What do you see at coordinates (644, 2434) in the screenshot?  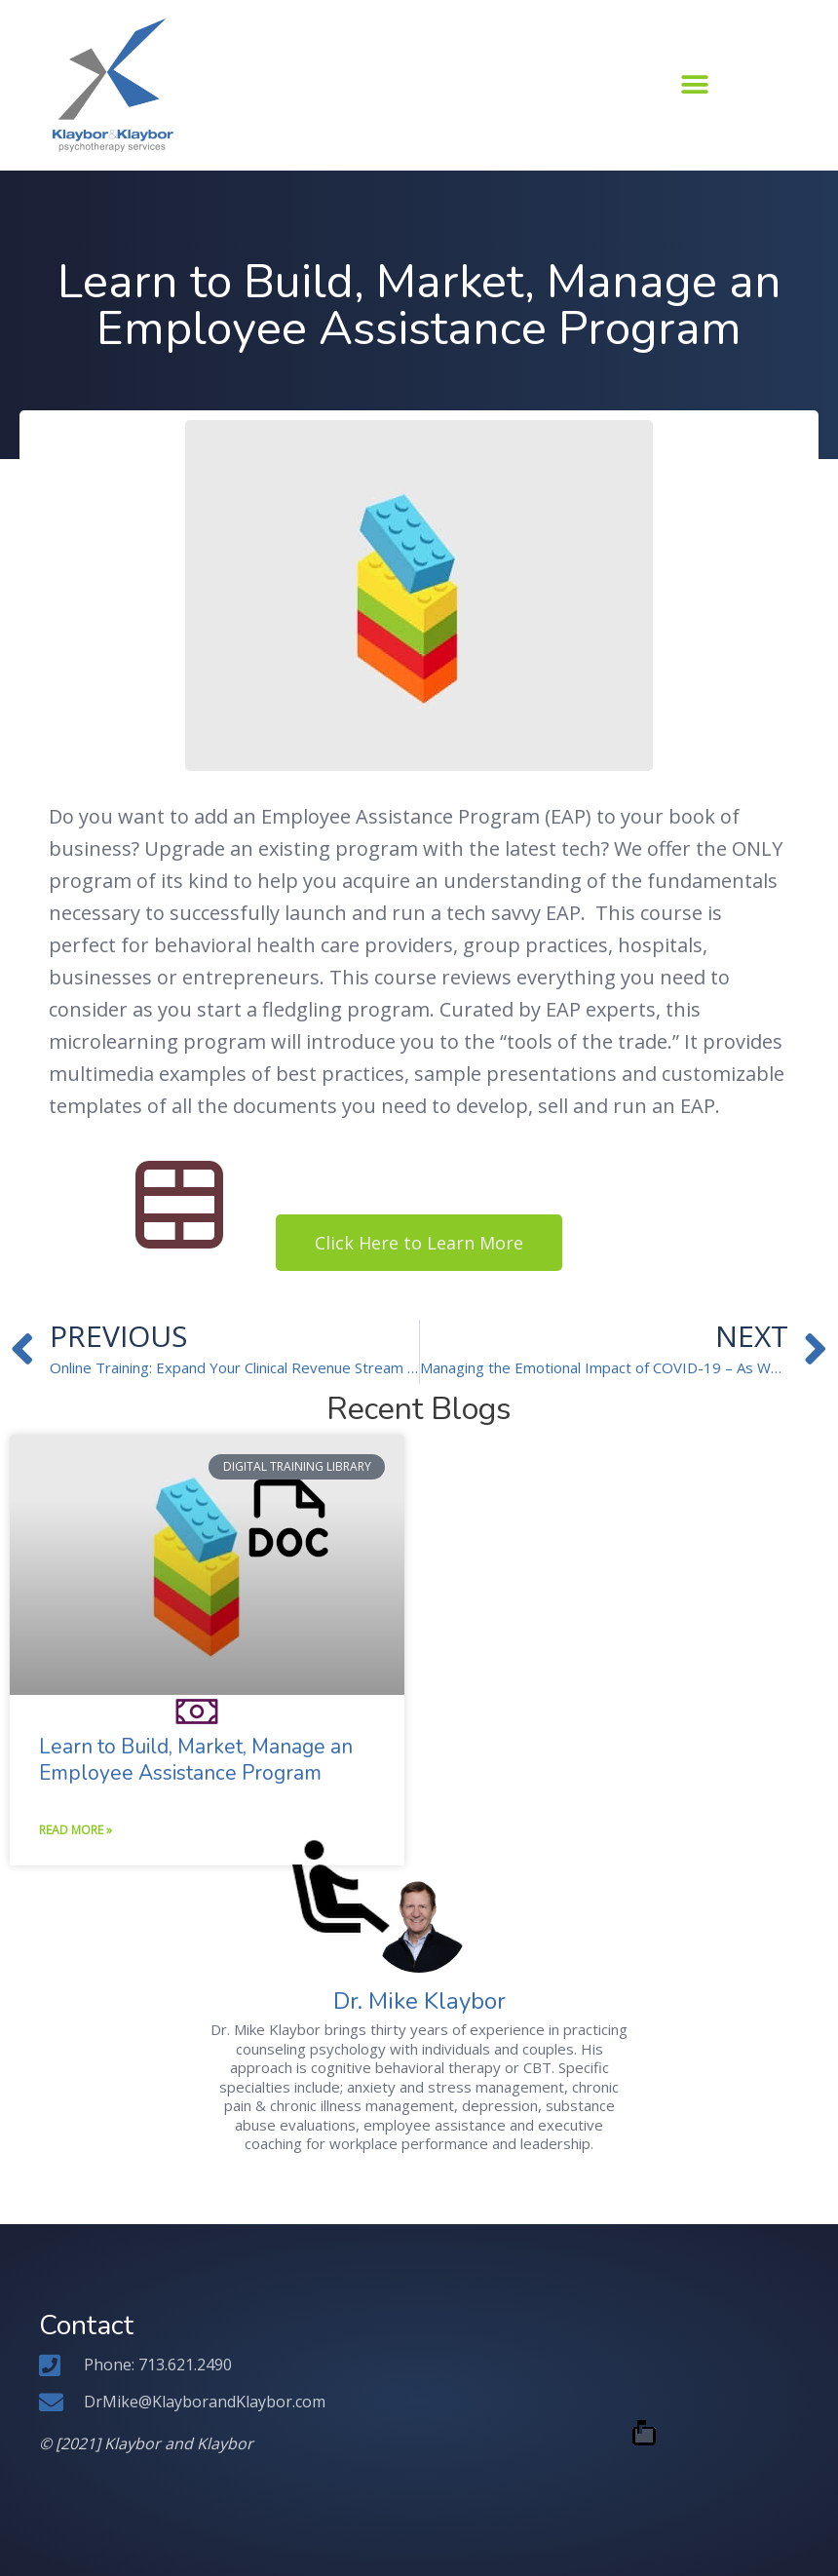 I see `indicates new mail in your mailbox` at bounding box center [644, 2434].